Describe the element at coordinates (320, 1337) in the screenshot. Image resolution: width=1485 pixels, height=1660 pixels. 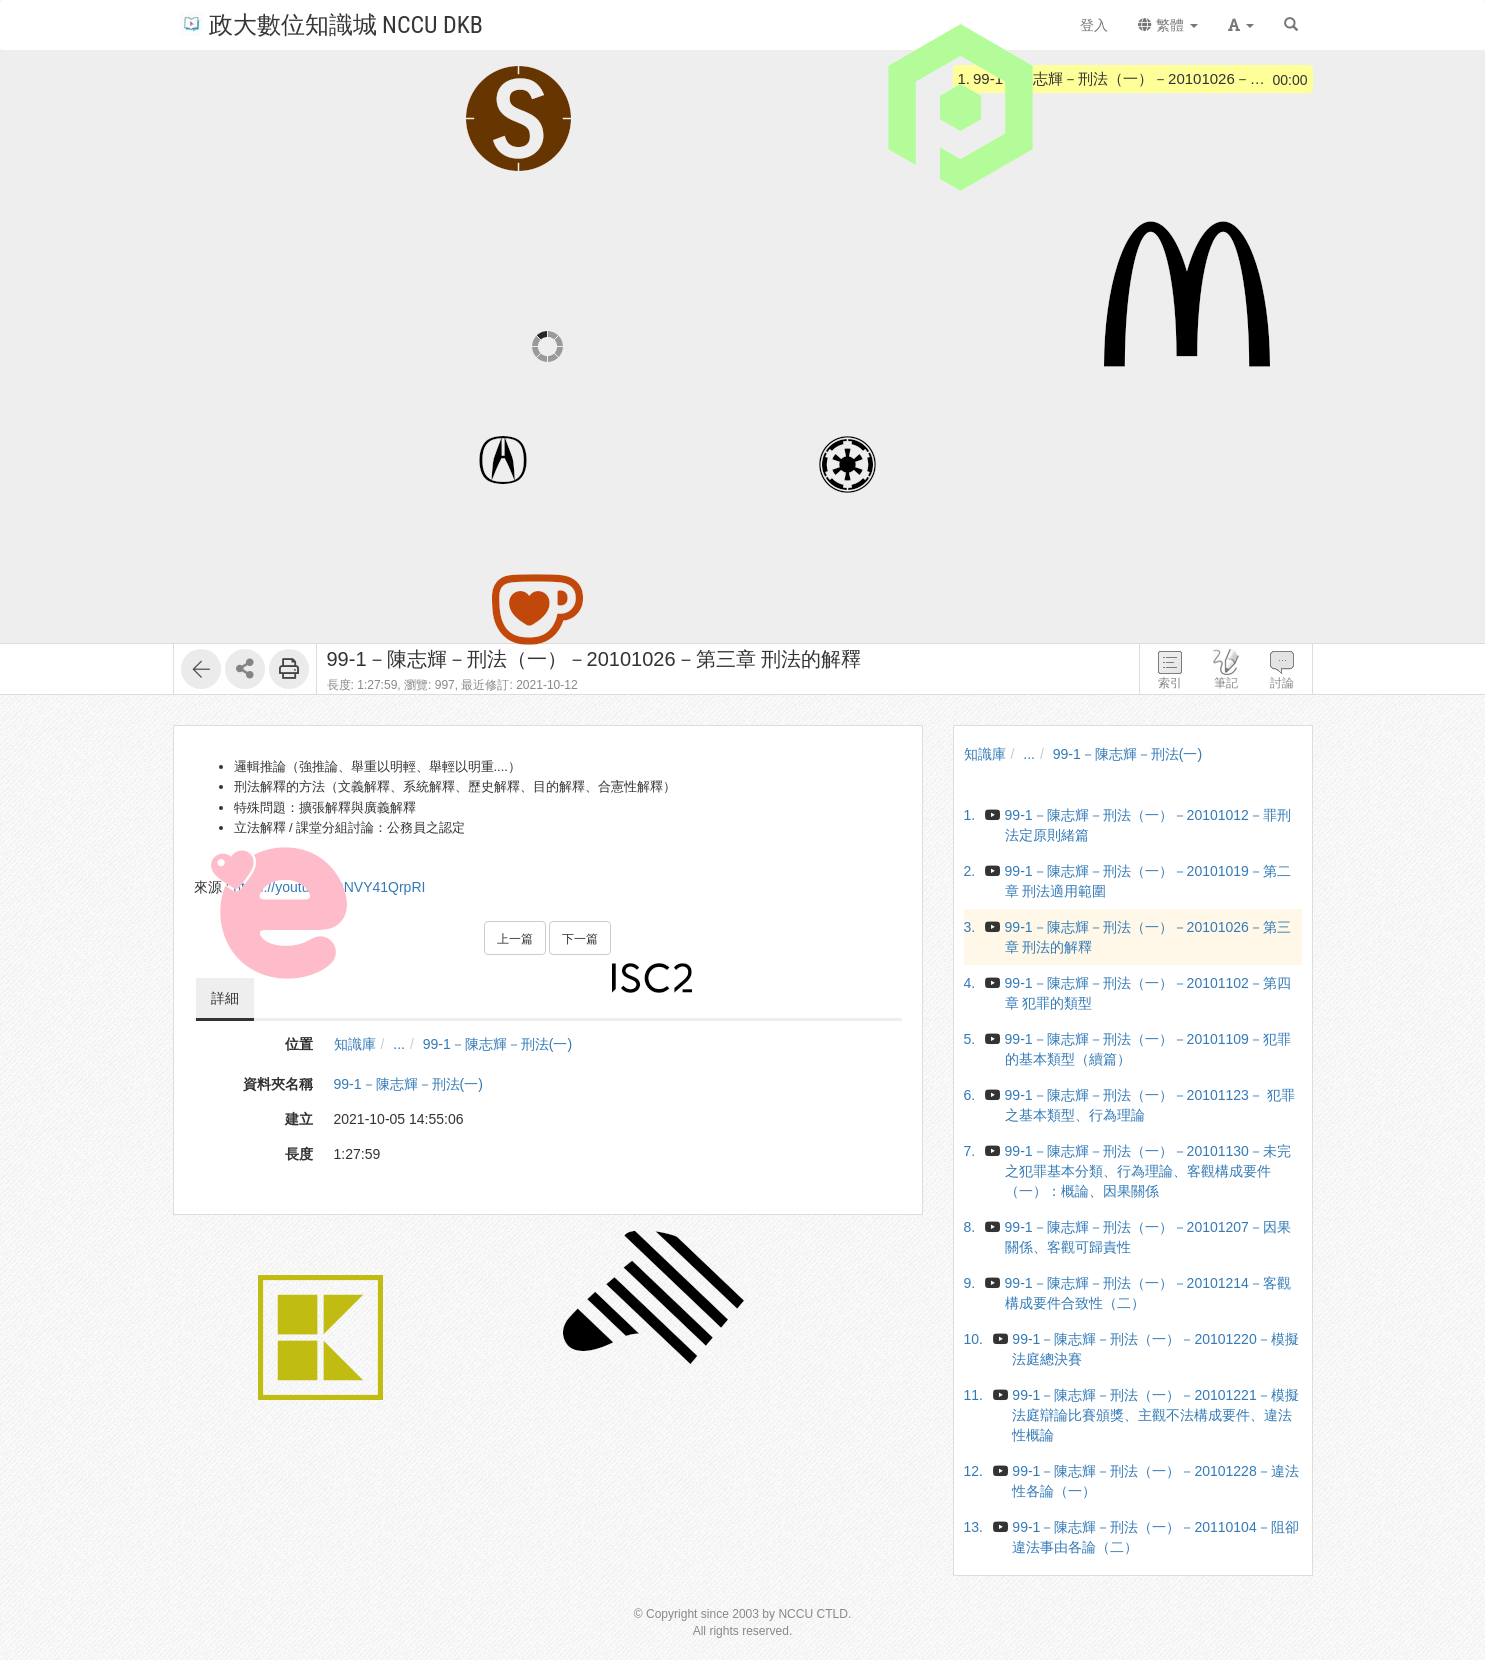
I see `open the Kaufland app` at that location.